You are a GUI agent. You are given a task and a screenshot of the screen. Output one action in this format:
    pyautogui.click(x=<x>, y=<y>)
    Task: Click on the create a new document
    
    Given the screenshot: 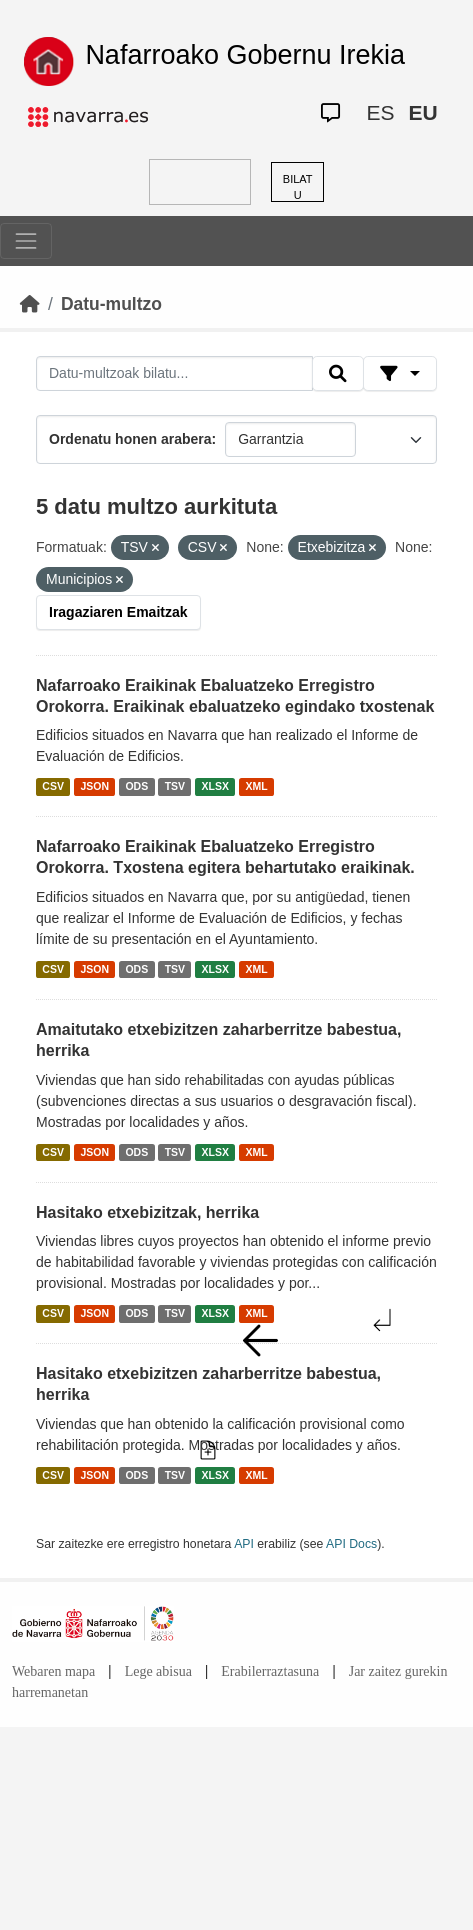 What is the action you would take?
    pyautogui.click(x=208, y=1450)
    